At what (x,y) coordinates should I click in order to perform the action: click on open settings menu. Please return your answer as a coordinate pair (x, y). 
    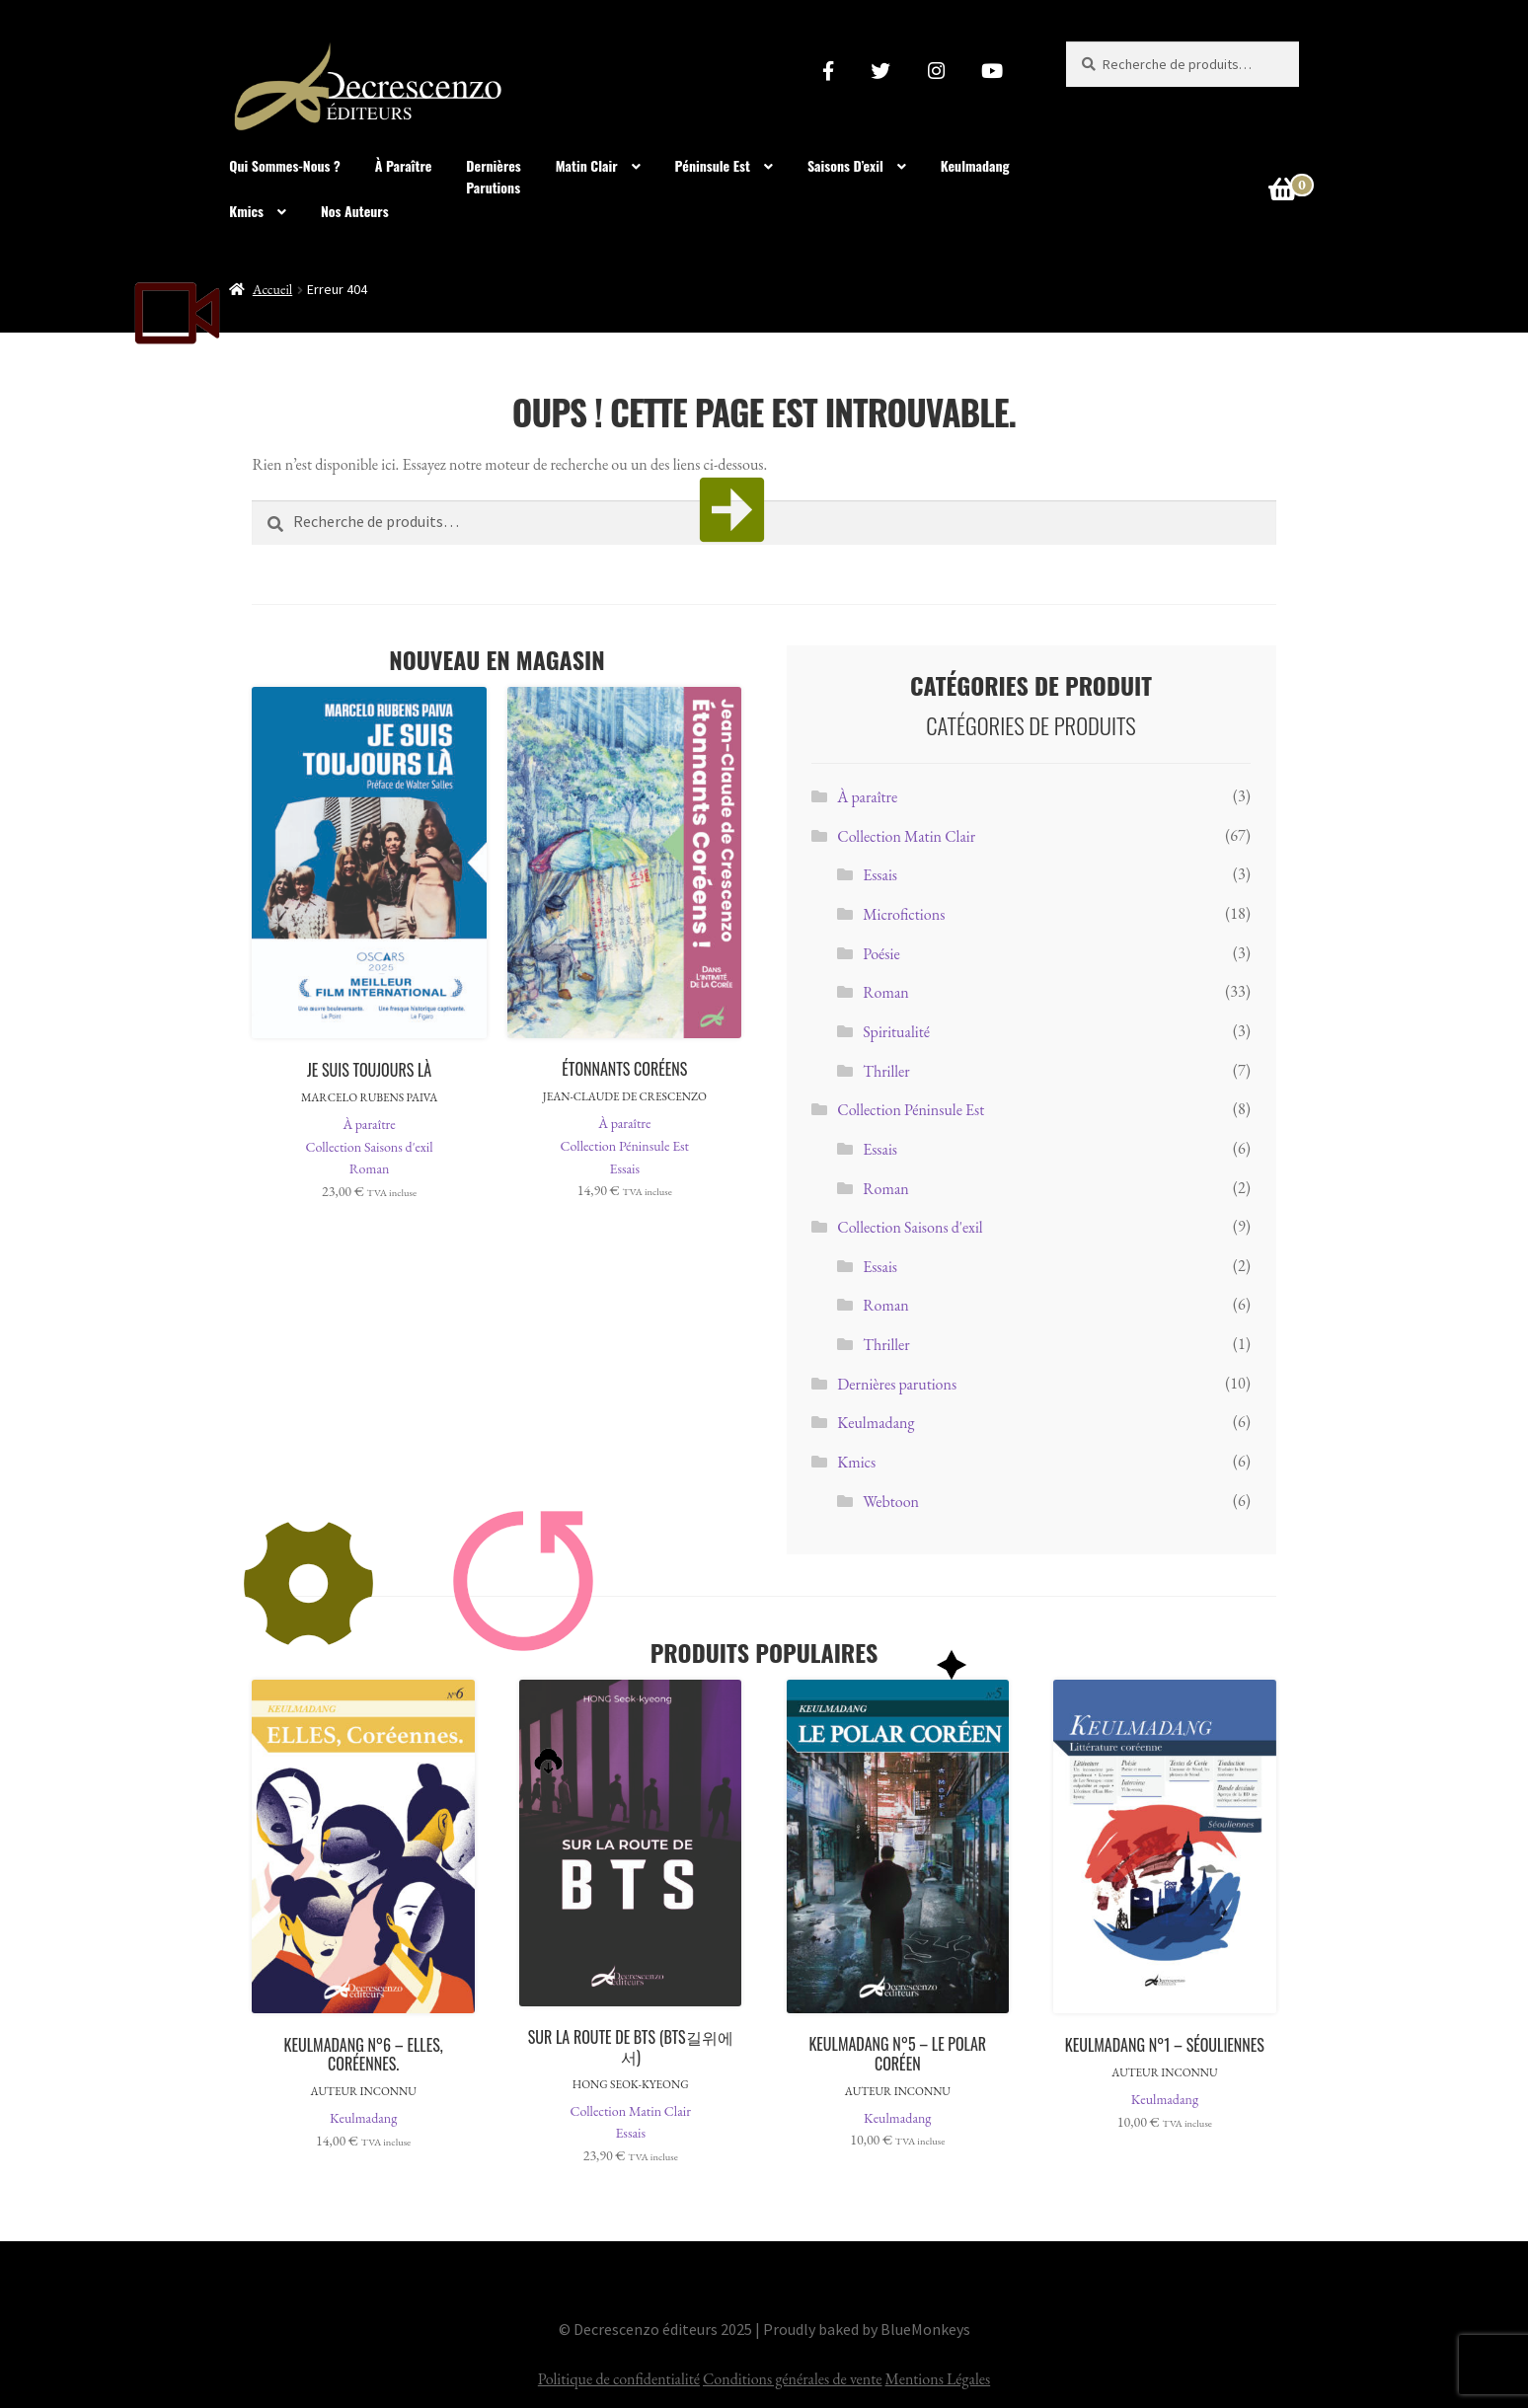
    Looking at the image, I should click on (308, 1583).